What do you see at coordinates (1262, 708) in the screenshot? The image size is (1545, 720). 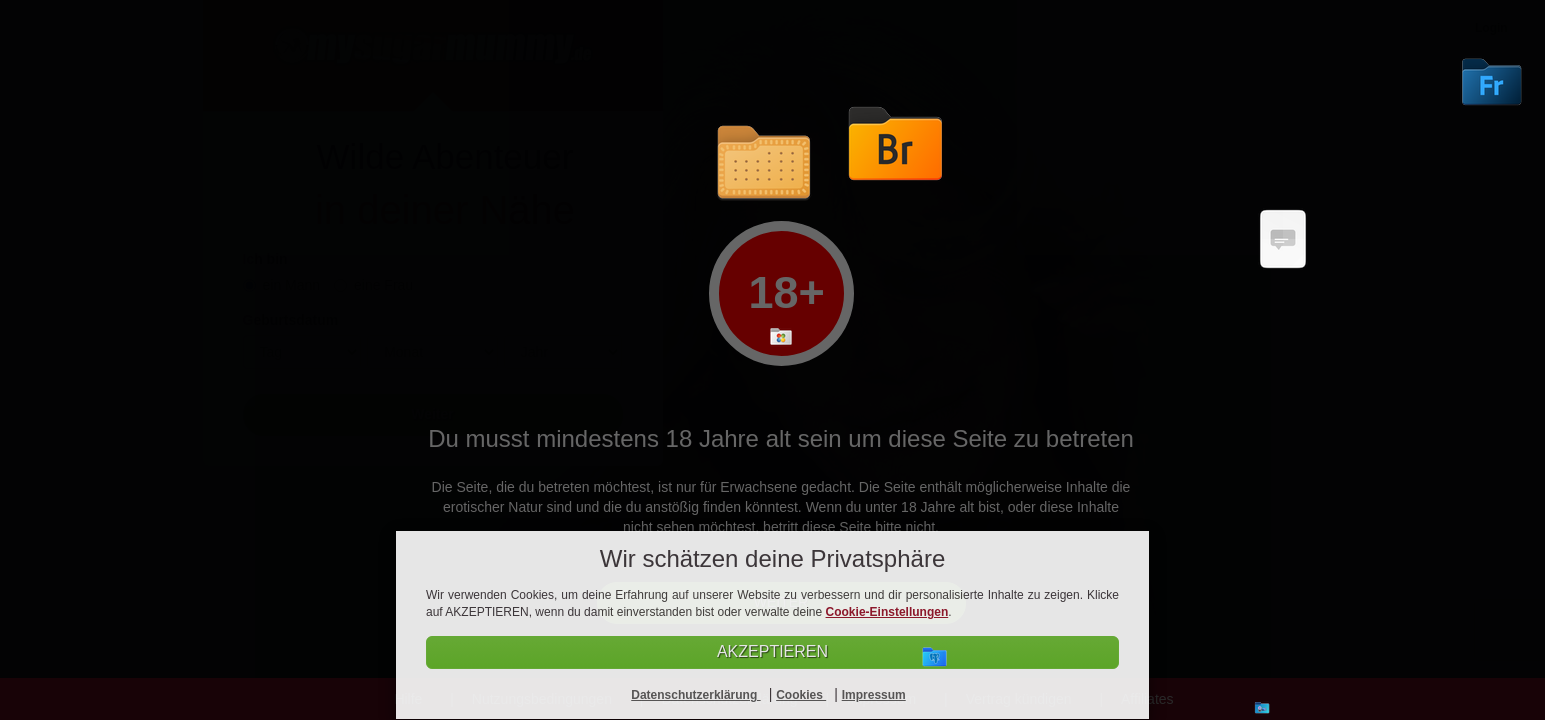 I see `open video recordings folder` at bounding box center [1262, 708].